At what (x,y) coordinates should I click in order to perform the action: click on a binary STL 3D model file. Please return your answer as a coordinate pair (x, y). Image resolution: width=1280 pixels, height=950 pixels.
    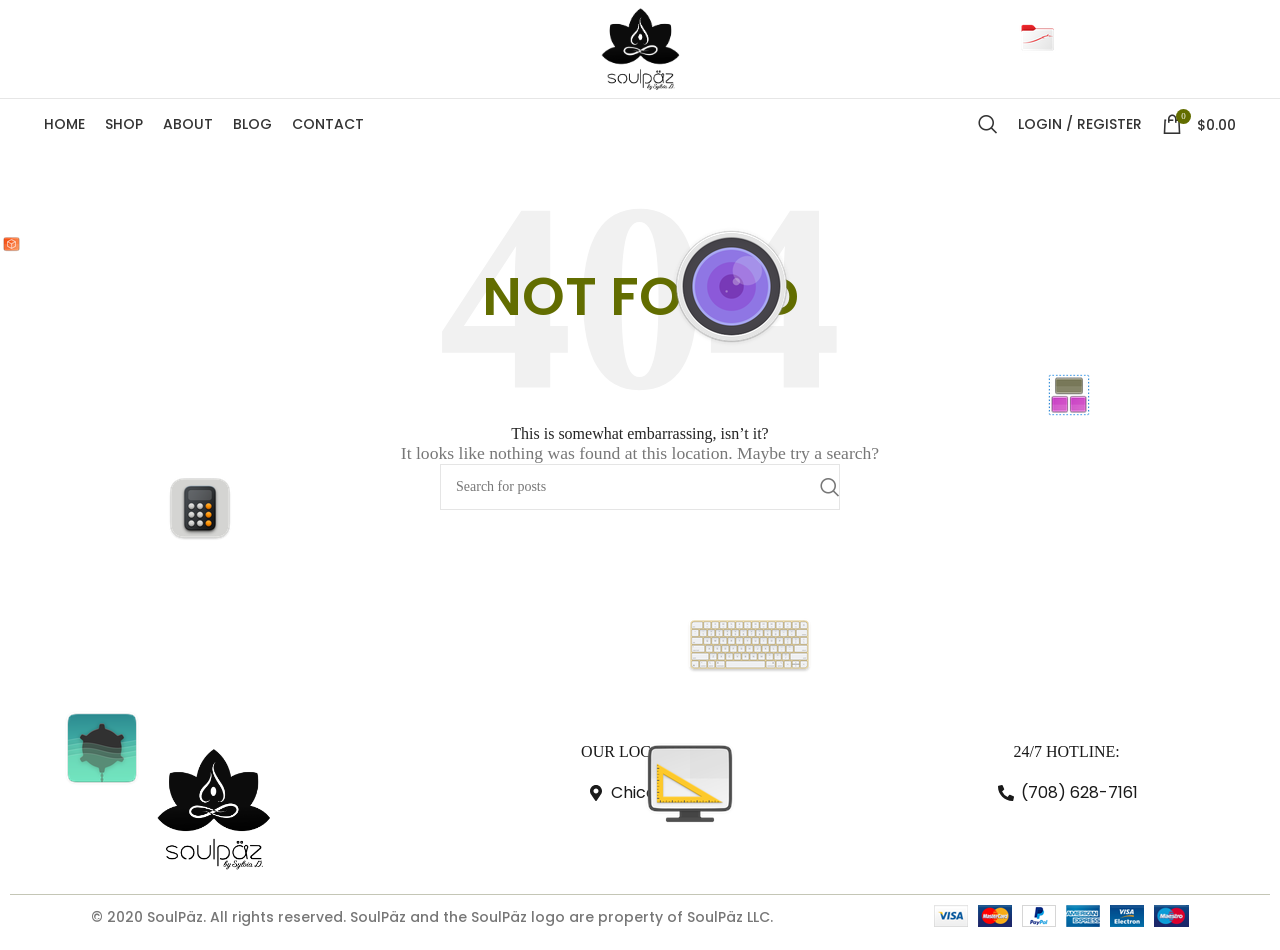
    Looking at the image, I should click on (11, 243).